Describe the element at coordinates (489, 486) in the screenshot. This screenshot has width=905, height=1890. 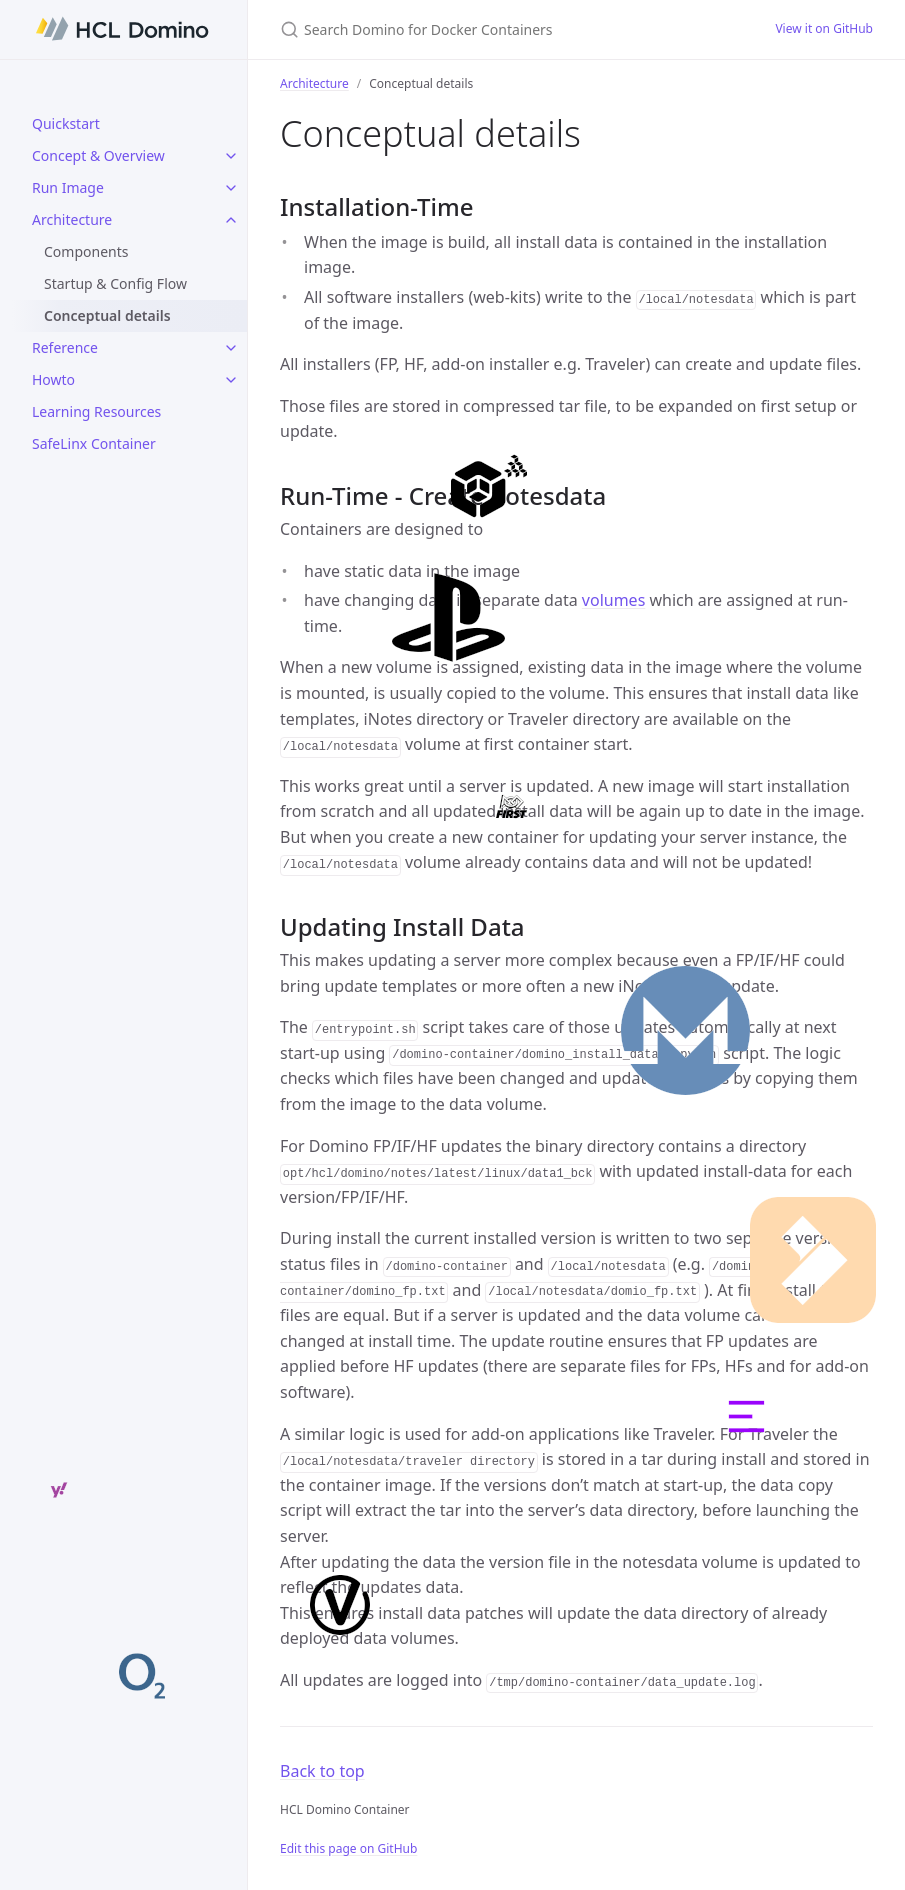
I see `kubespray project logo` at that location.